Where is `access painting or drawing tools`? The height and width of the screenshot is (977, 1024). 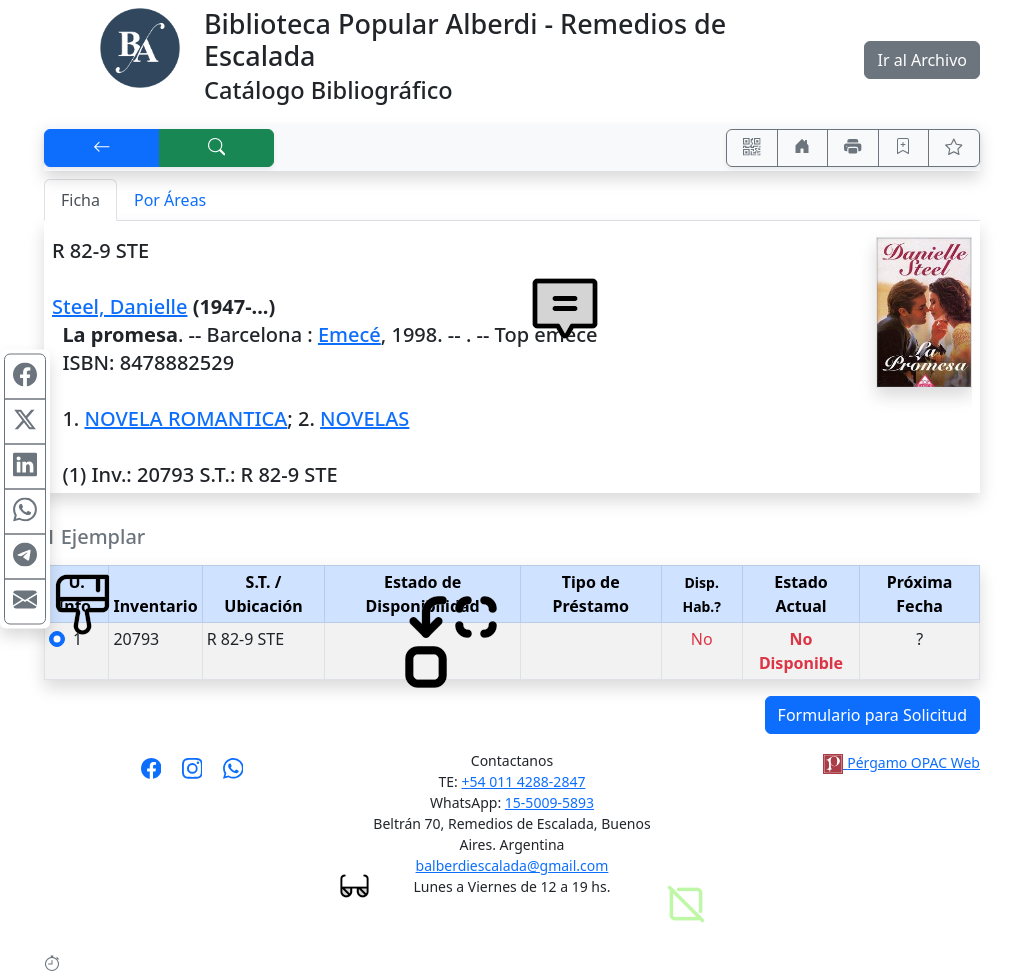
access painting or drawing tools is located at coordinates (82, 603).